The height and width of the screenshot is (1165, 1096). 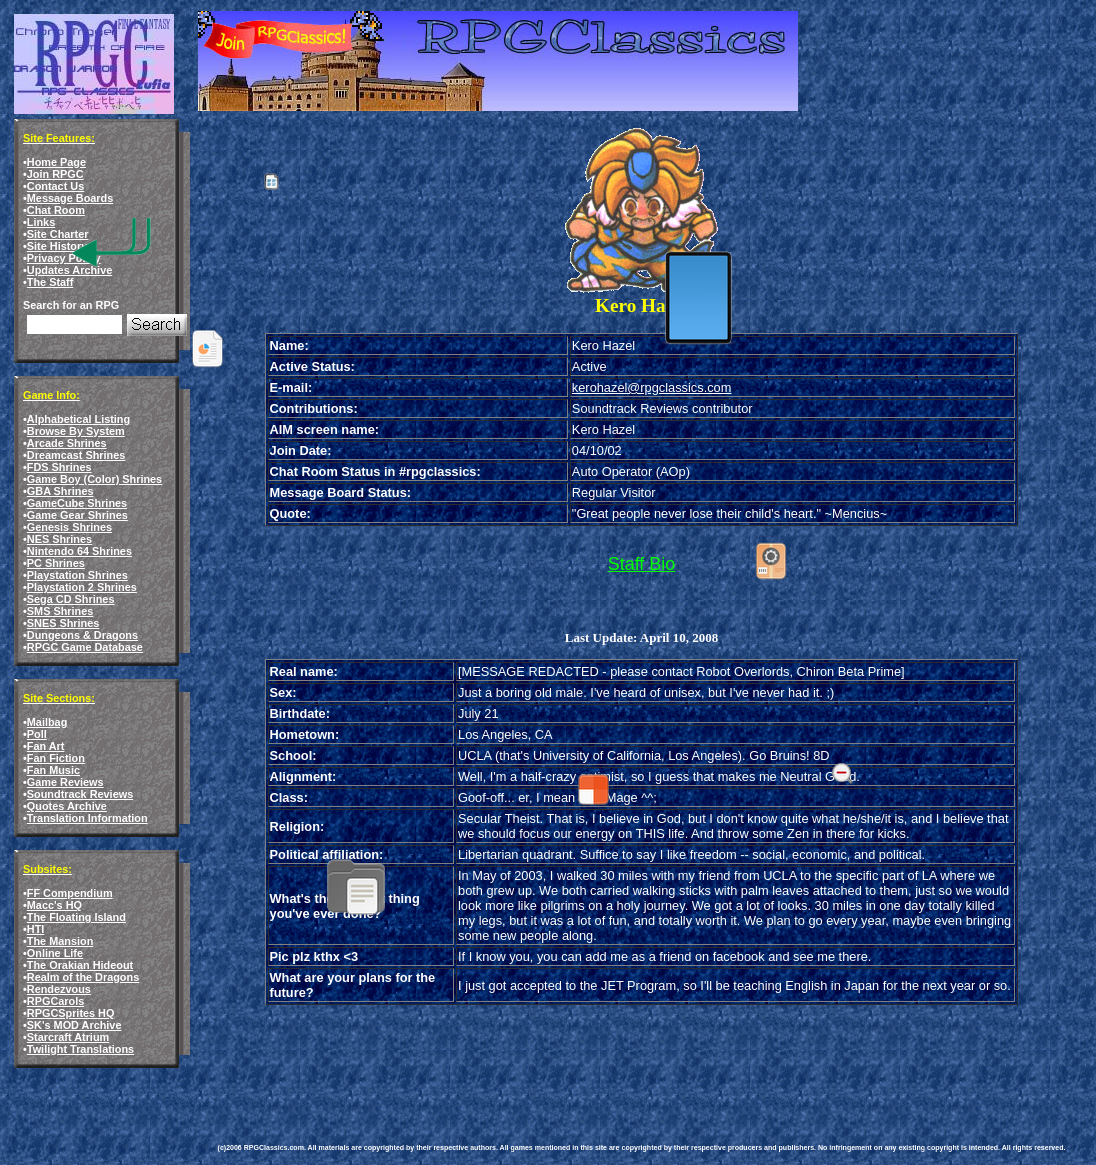 What do you see at coordinates (207, 348) in the screenshot?
I see `open a presentation file` at bounding box center [207, 348].